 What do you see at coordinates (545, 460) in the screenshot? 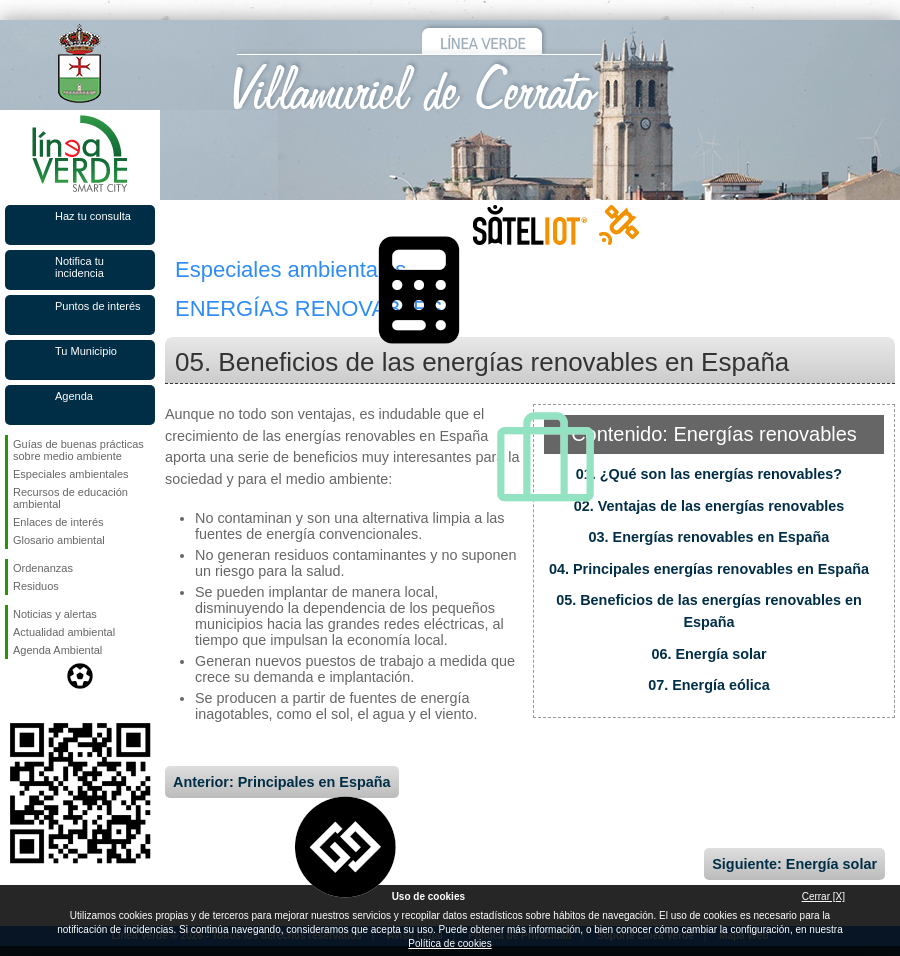
I see `access travel or trip planning features` at bounding box center [545, 460].